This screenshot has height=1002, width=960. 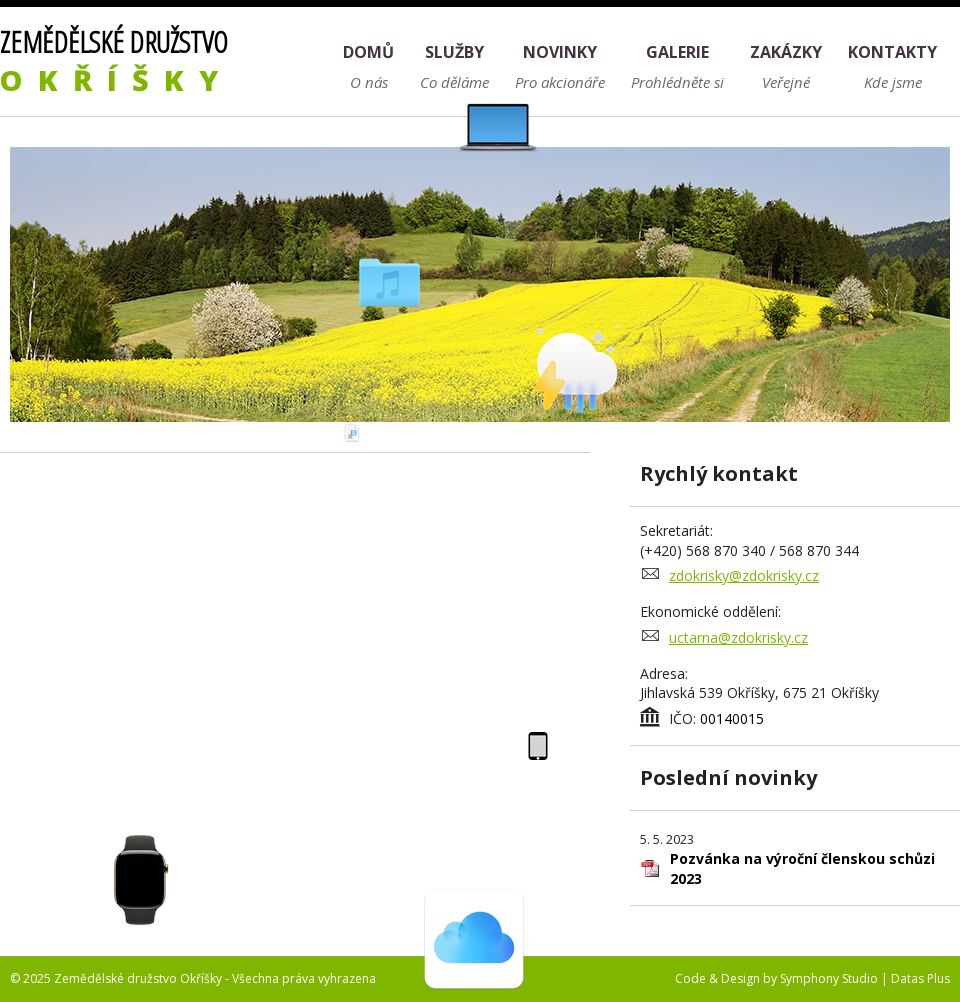 What do you see at coordinates (140, 880) in the screenshot?
I see `apple watch series 10 device icon` at bounding box center [140, 880].